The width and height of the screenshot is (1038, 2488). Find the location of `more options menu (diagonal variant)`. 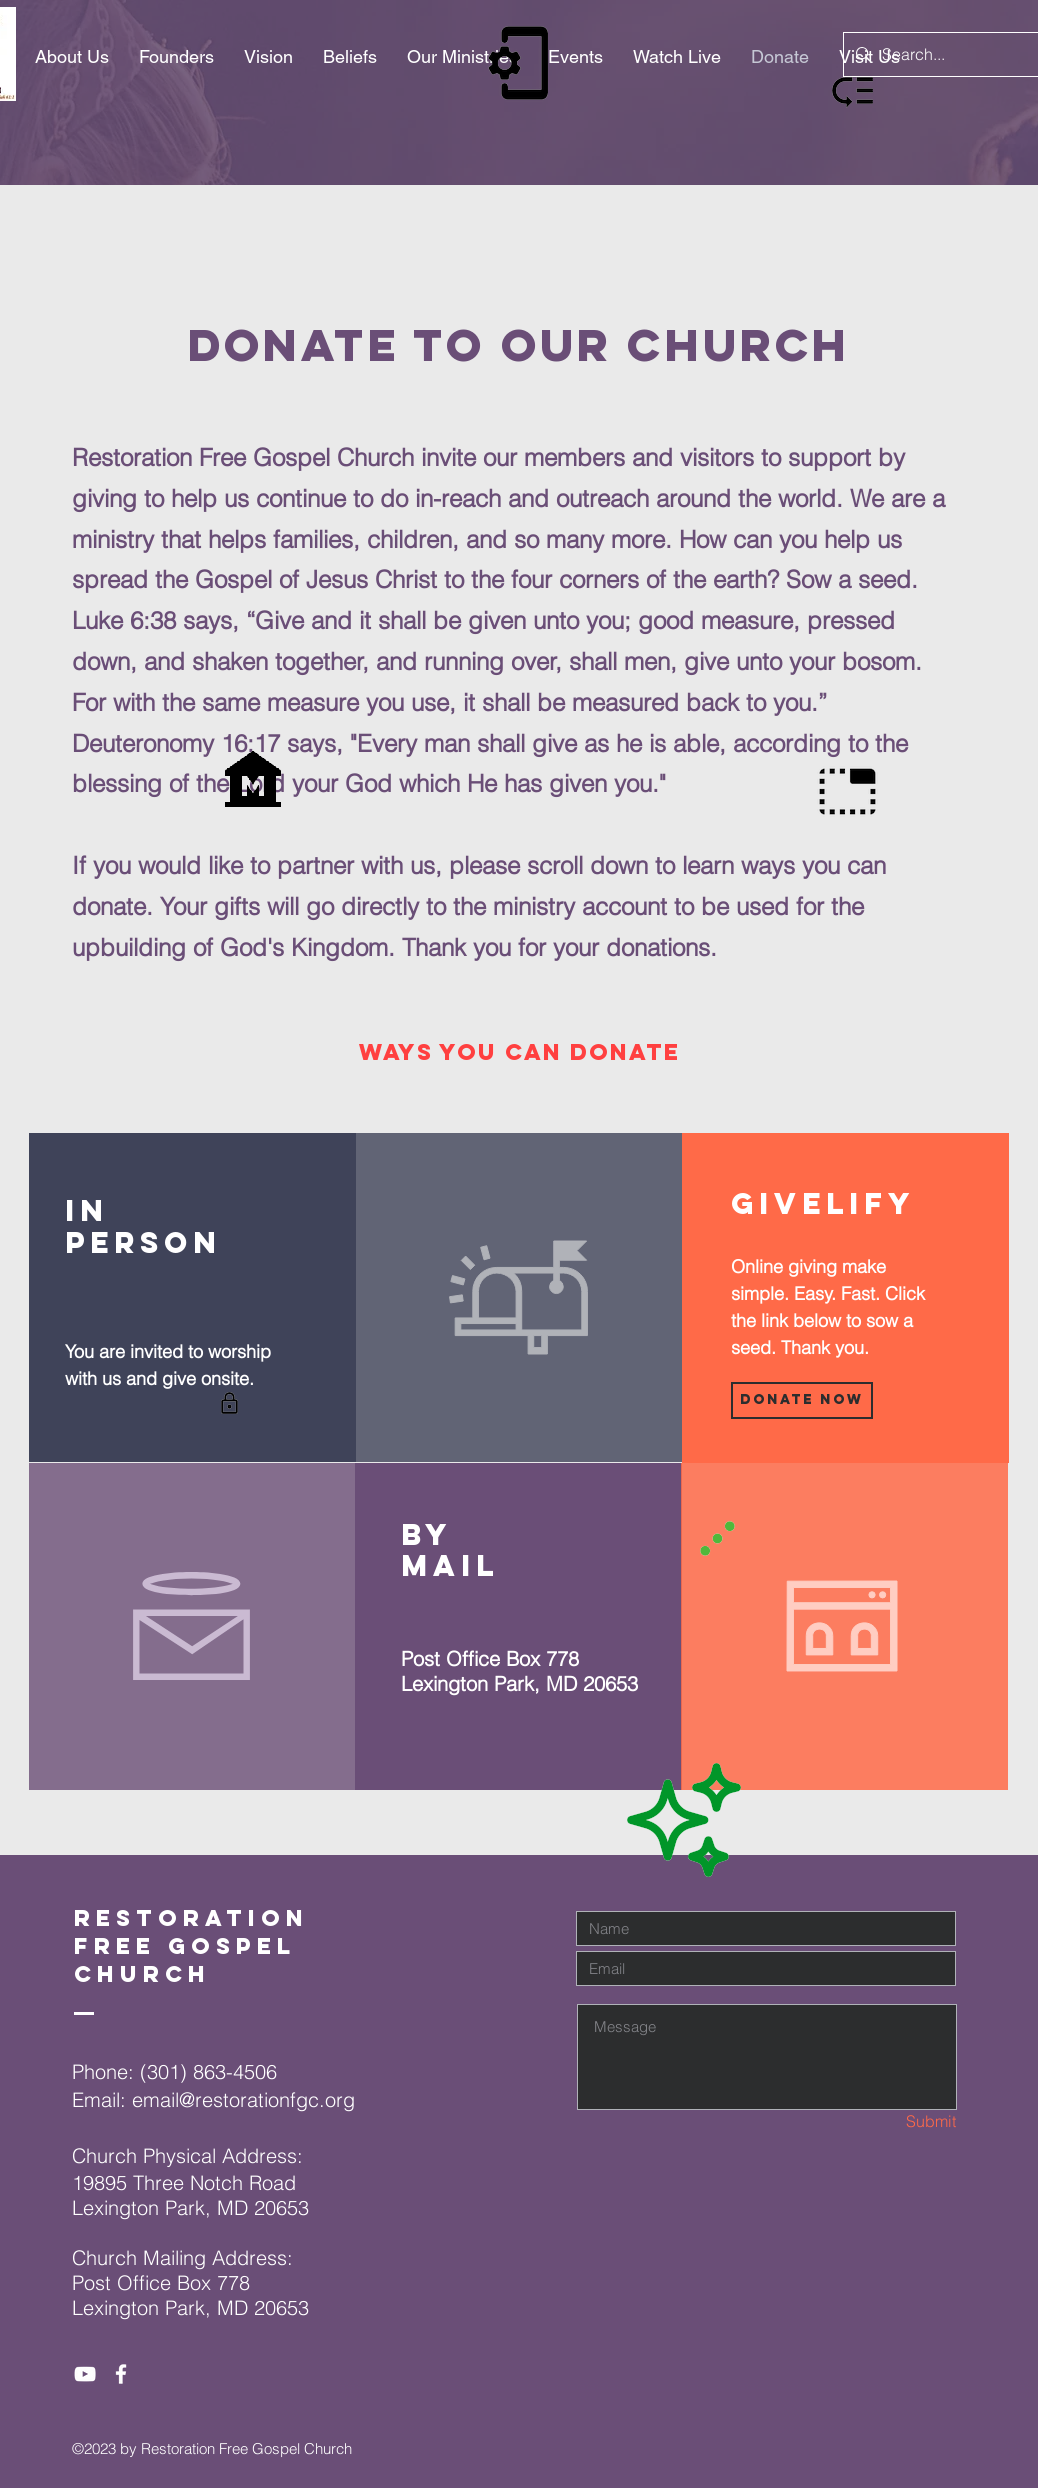

more options menu (diagonal variant) is located at coordinates (717, 1538).